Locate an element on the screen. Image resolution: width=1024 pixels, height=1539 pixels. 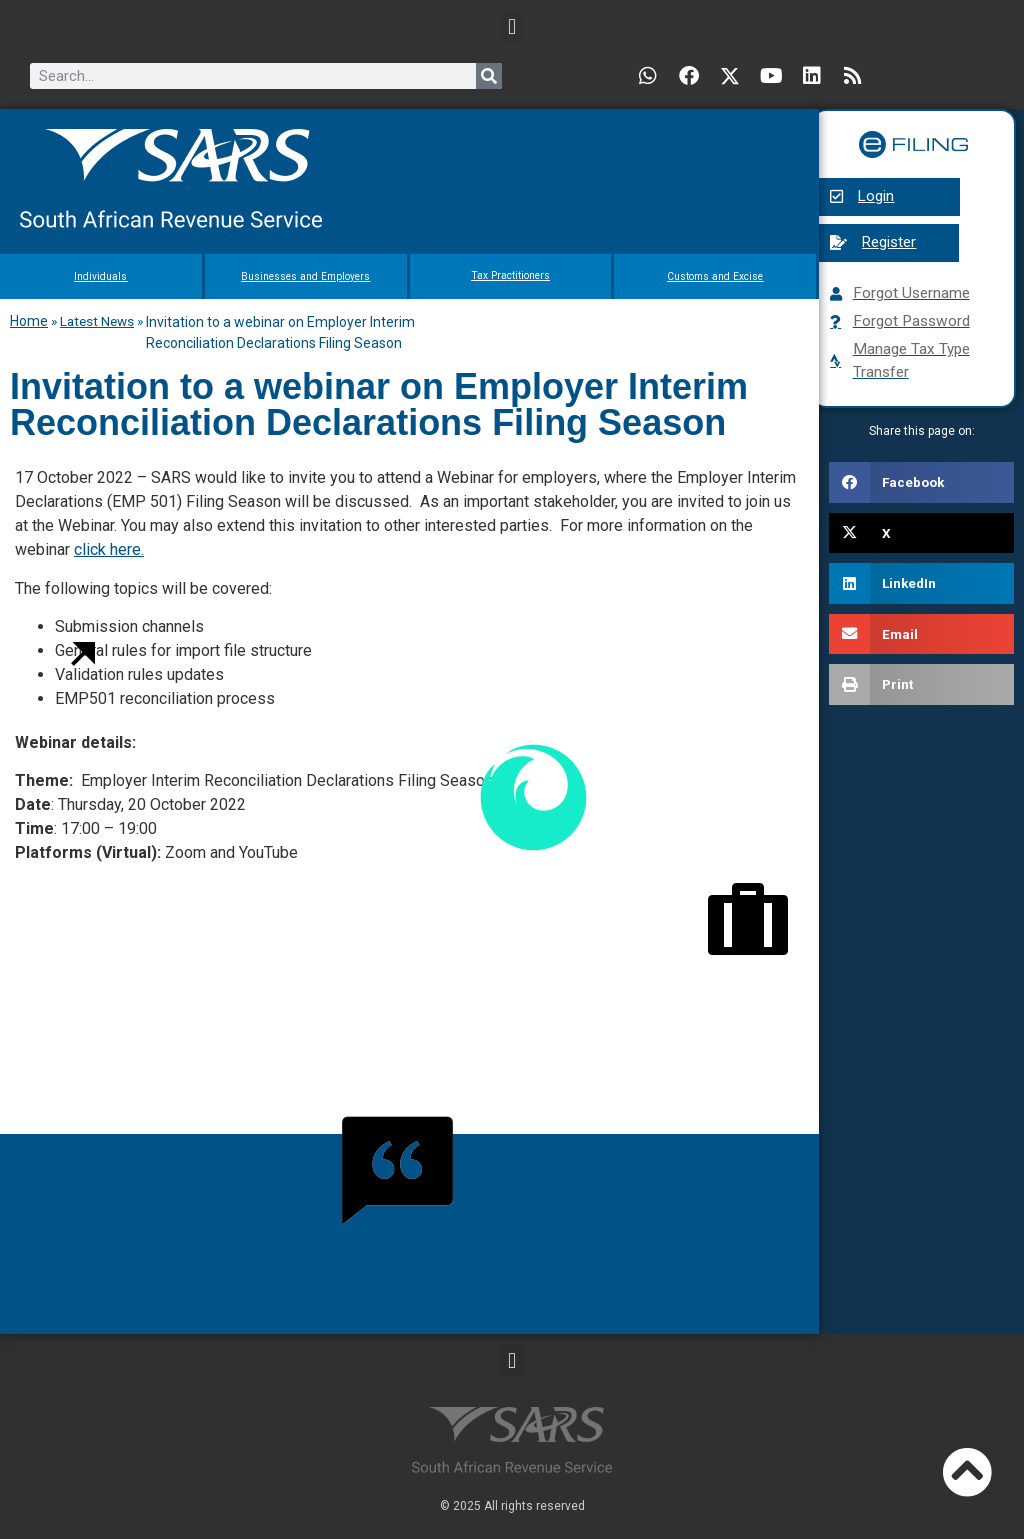
open Mozilla Firefox browser is located at coordinates (533, 797).